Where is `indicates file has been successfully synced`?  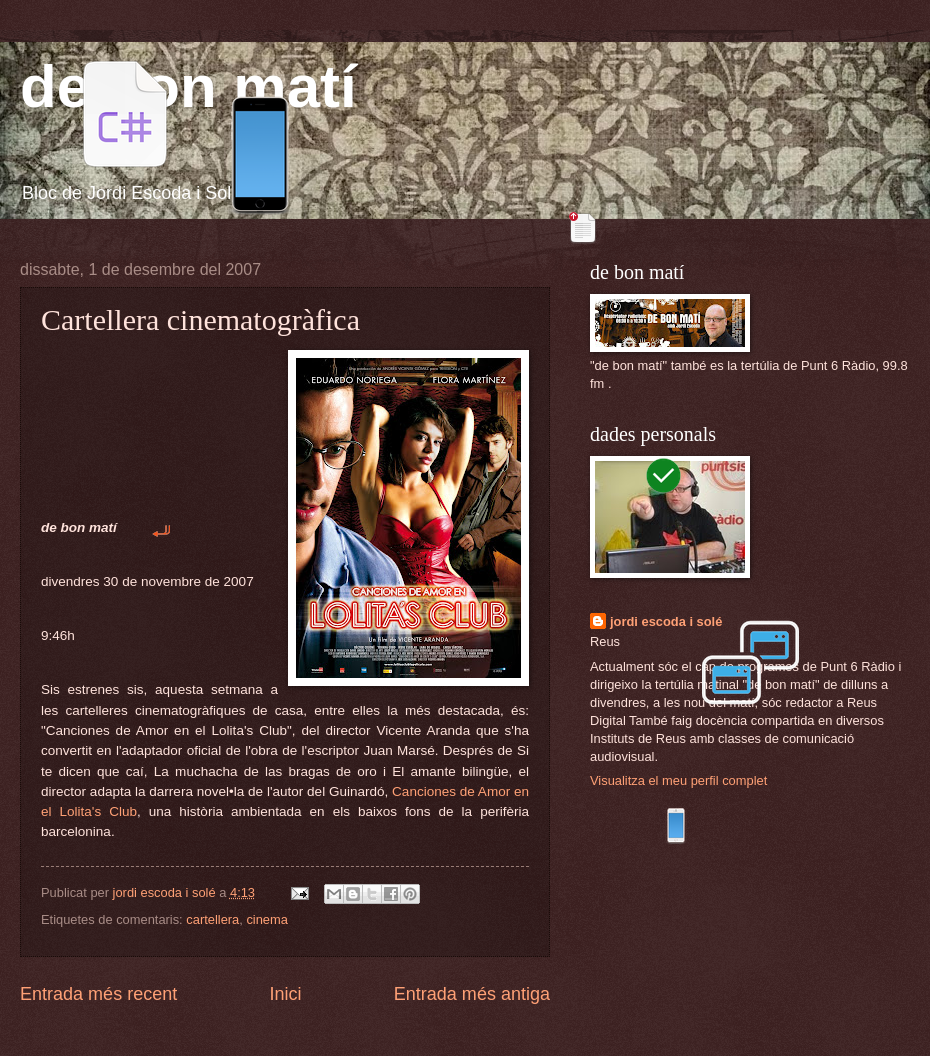
indicates file has been successfully synced is located at coordinates (663, 475).